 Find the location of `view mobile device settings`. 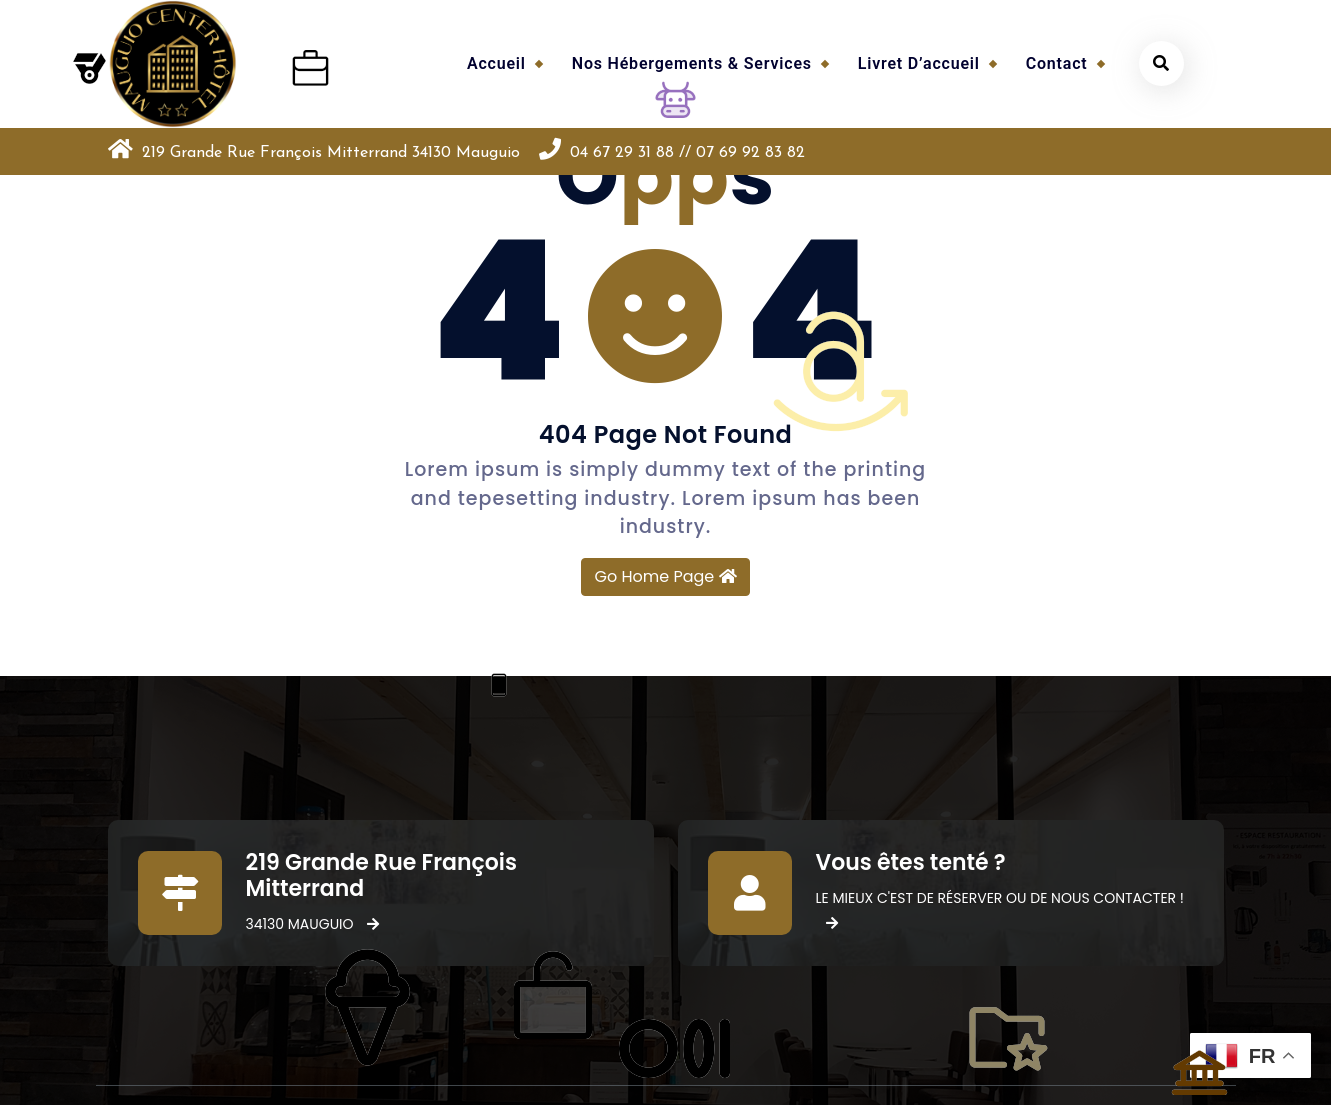

view mobile device settings is located at coordinates (499, 685).